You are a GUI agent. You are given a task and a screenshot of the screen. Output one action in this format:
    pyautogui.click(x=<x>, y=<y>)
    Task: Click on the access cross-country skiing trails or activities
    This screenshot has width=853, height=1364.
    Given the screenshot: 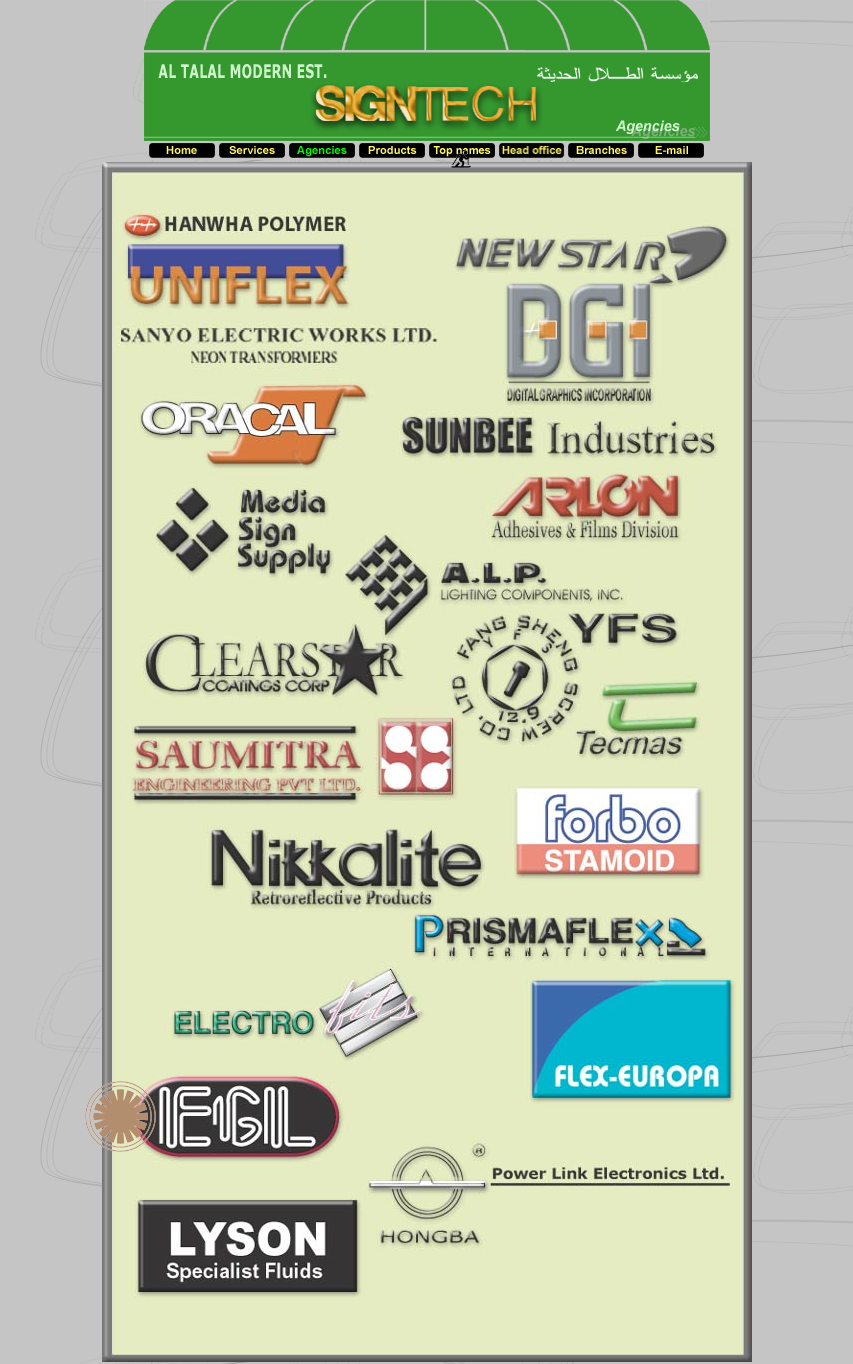 What is the action you would take?
    pyautogui.click(x=461, y=159)
    